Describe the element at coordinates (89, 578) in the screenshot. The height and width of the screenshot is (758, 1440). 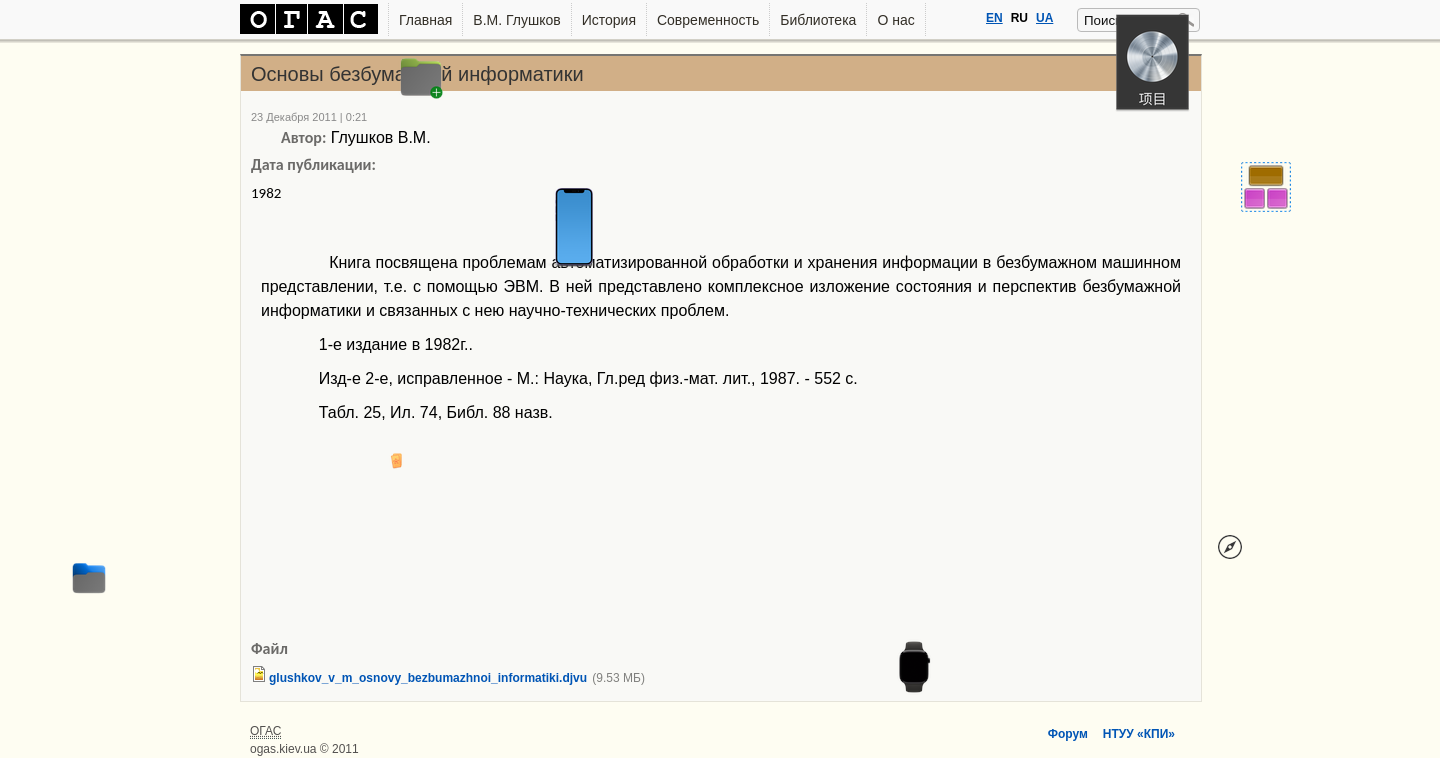
I see `indicates a folder is ready to accept a dragged item` at that location.